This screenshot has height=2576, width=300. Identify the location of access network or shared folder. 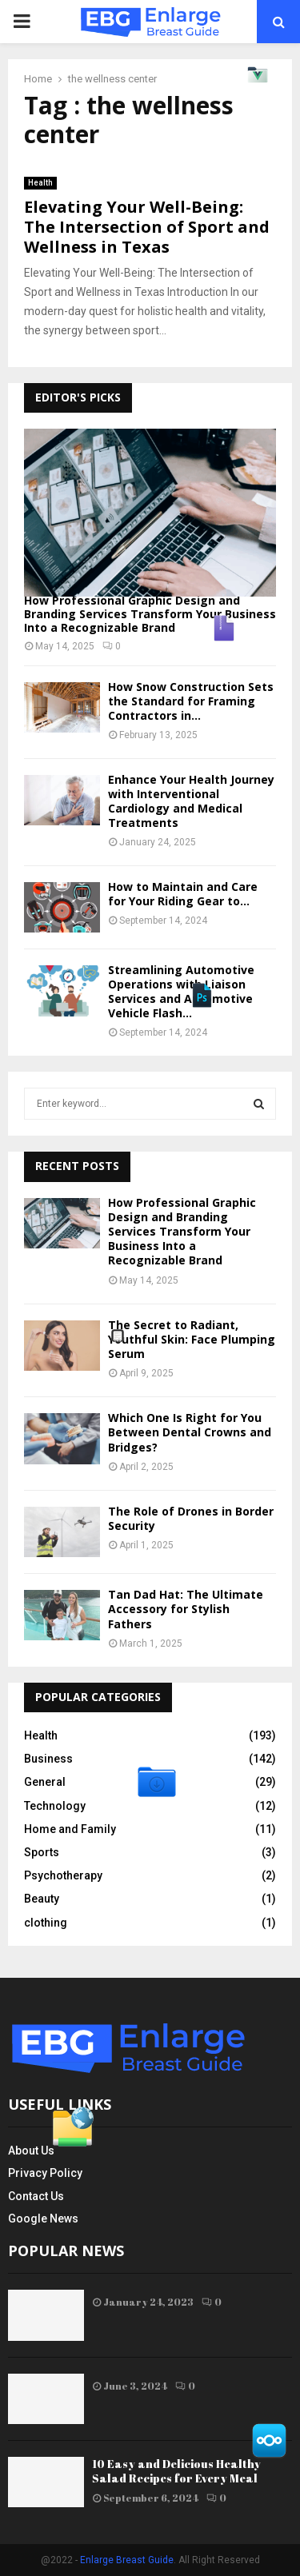
(72, 2127).